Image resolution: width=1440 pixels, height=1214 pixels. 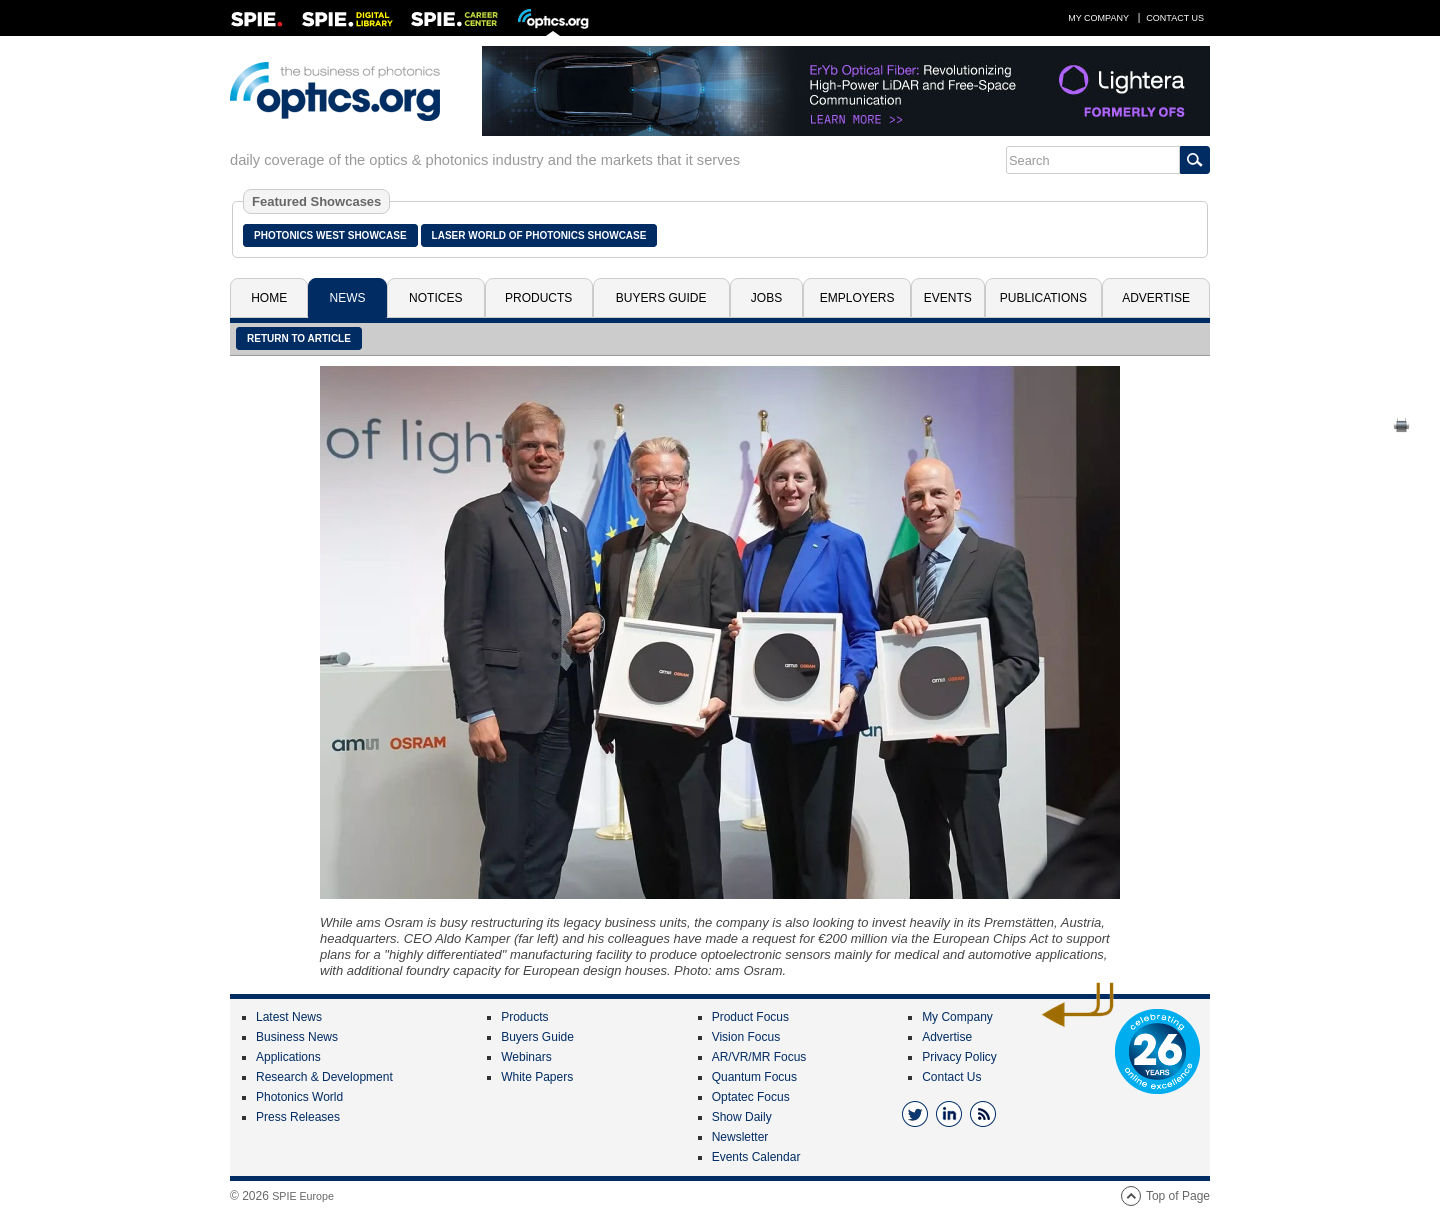 I want to click on reply to all recipients of an email, so click(x=1076, y=1004).